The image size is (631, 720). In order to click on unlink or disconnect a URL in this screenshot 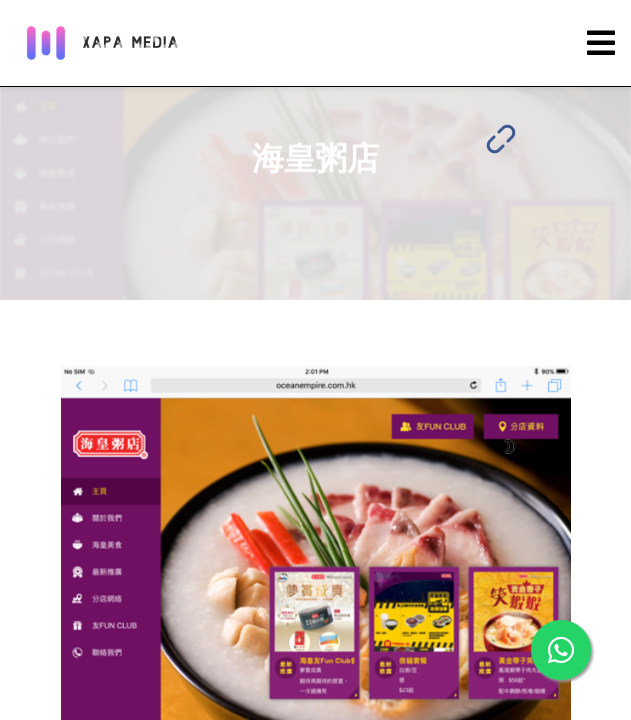, I will do `click(501, 139)`.